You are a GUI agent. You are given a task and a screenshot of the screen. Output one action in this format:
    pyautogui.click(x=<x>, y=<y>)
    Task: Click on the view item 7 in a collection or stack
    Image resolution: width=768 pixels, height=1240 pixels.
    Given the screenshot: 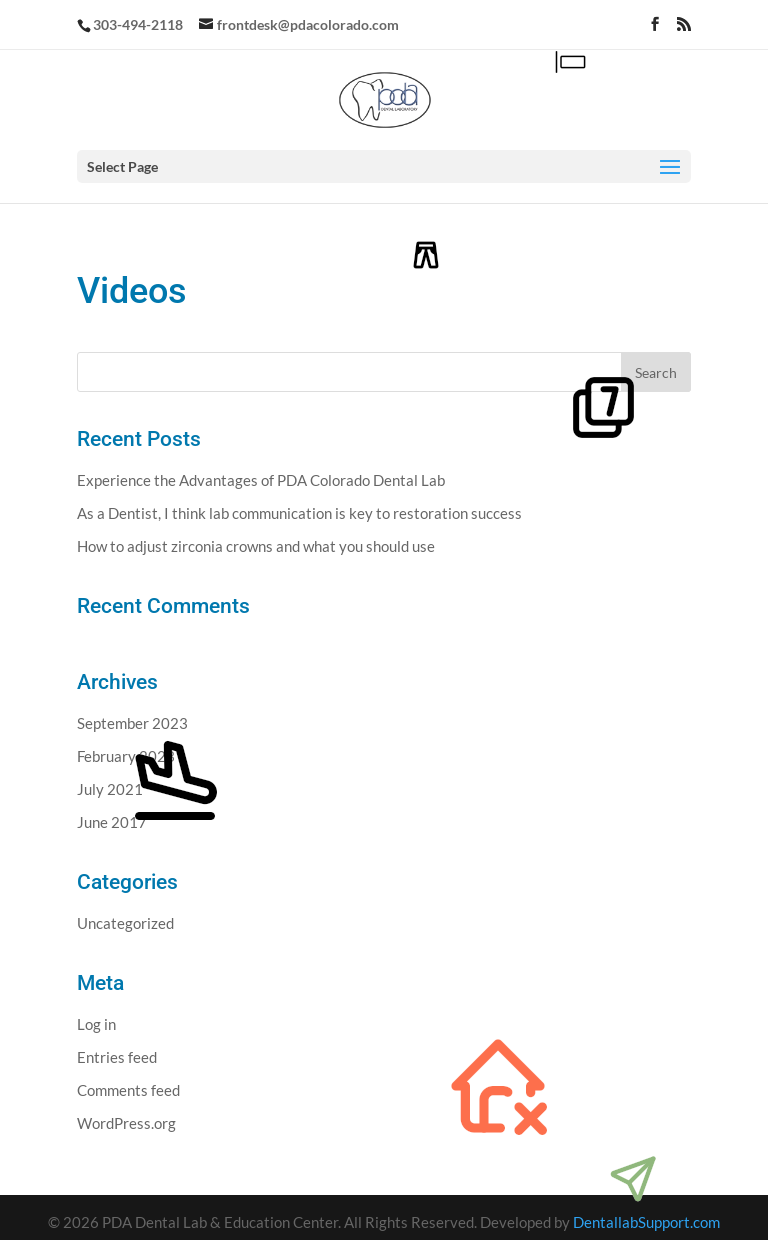 What is the action you would take?
    pyautogui.click(x=603, y=407)
    